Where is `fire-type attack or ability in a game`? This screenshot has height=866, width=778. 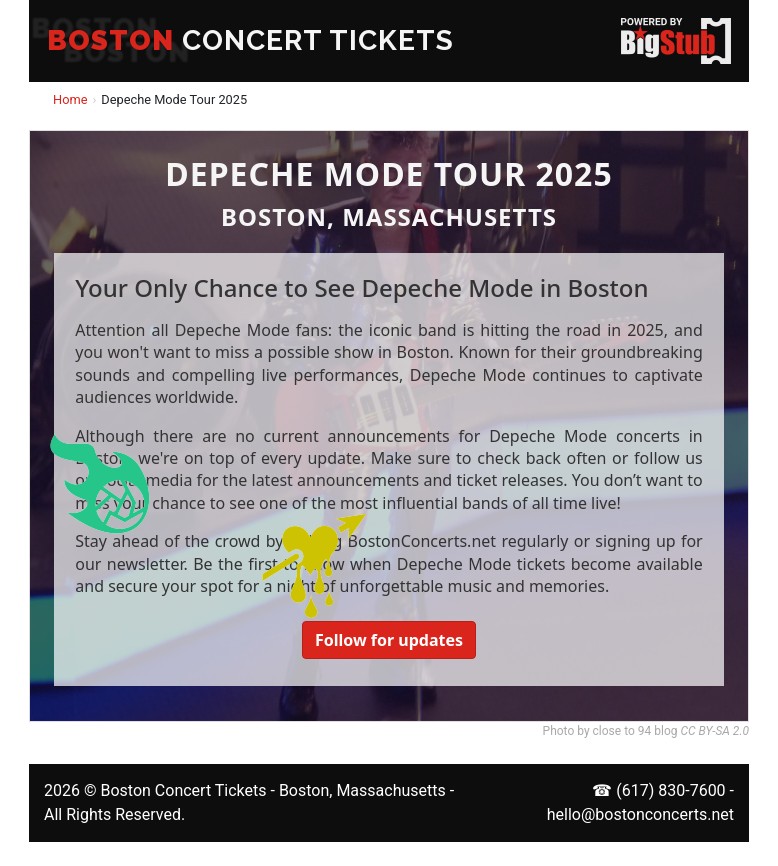 fire-type attack or ability in a game is located at coordinates (98, 483).